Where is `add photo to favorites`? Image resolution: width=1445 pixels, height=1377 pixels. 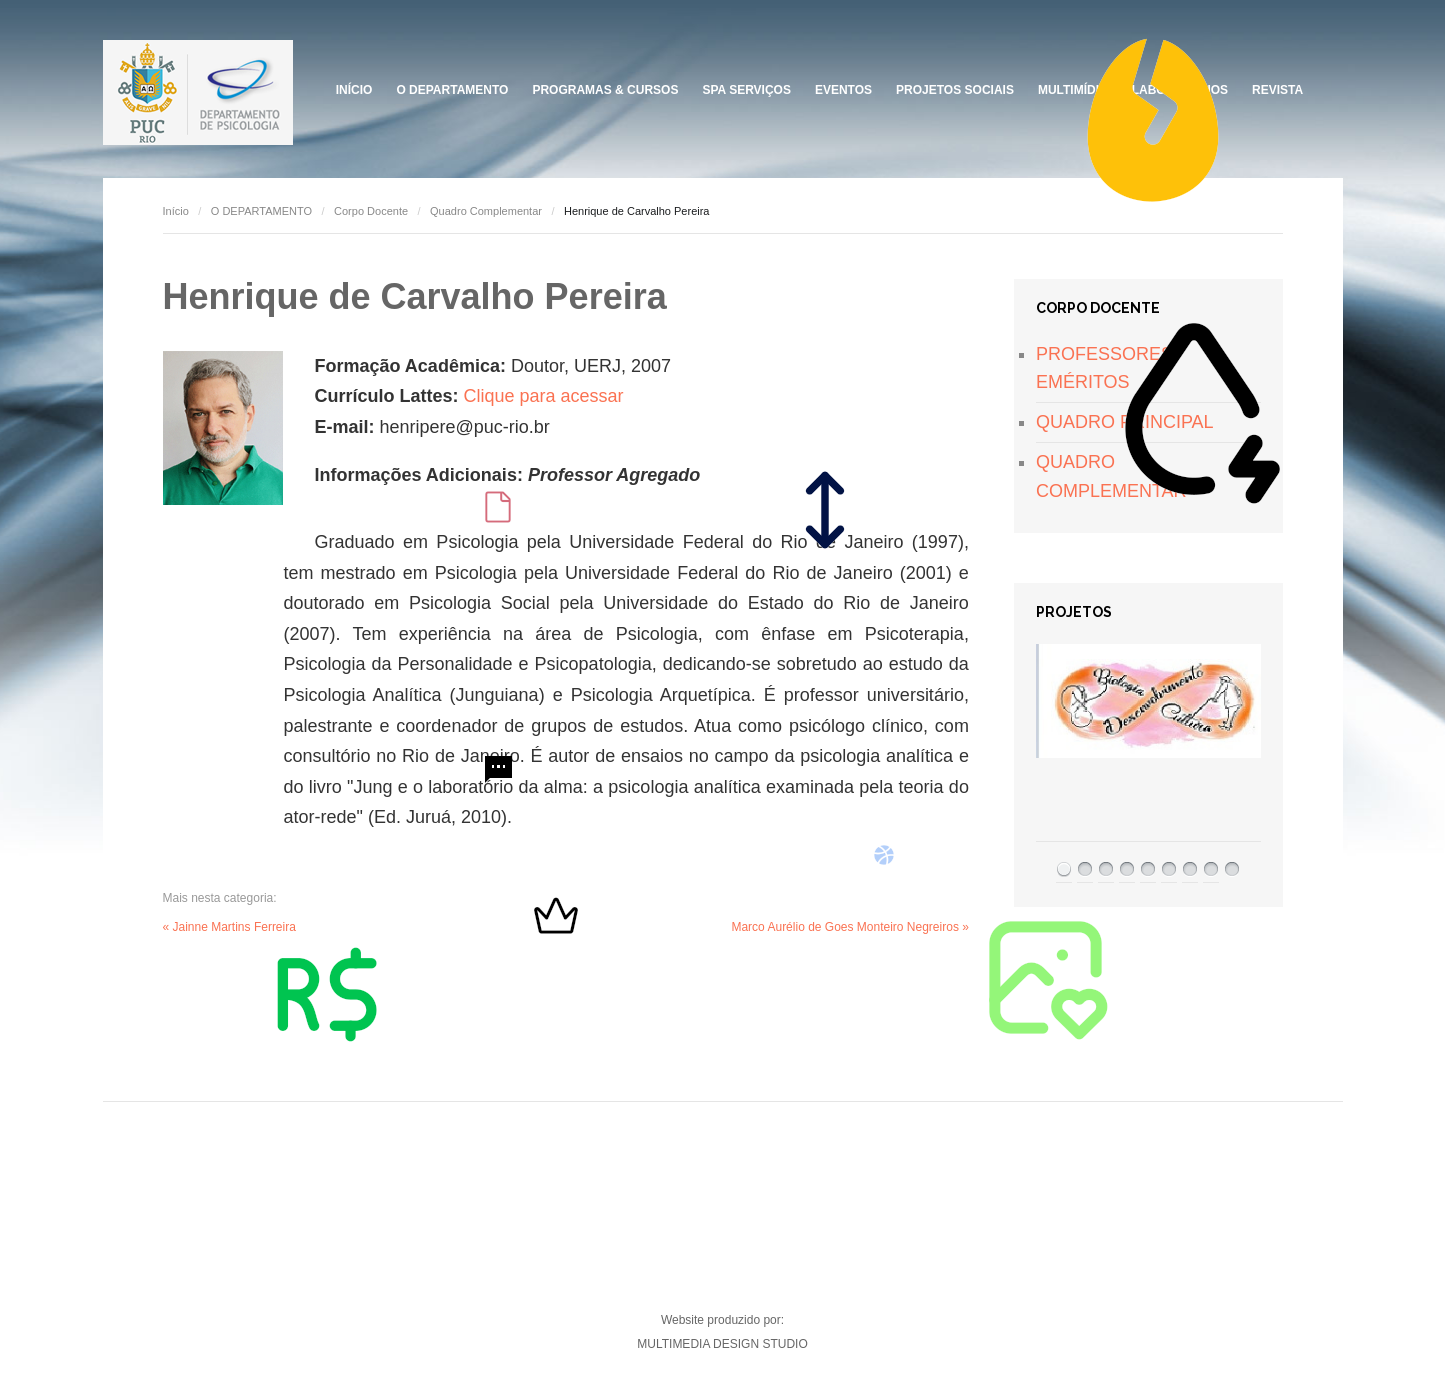 add photo to favorites is located at coordinates (1045, 977).